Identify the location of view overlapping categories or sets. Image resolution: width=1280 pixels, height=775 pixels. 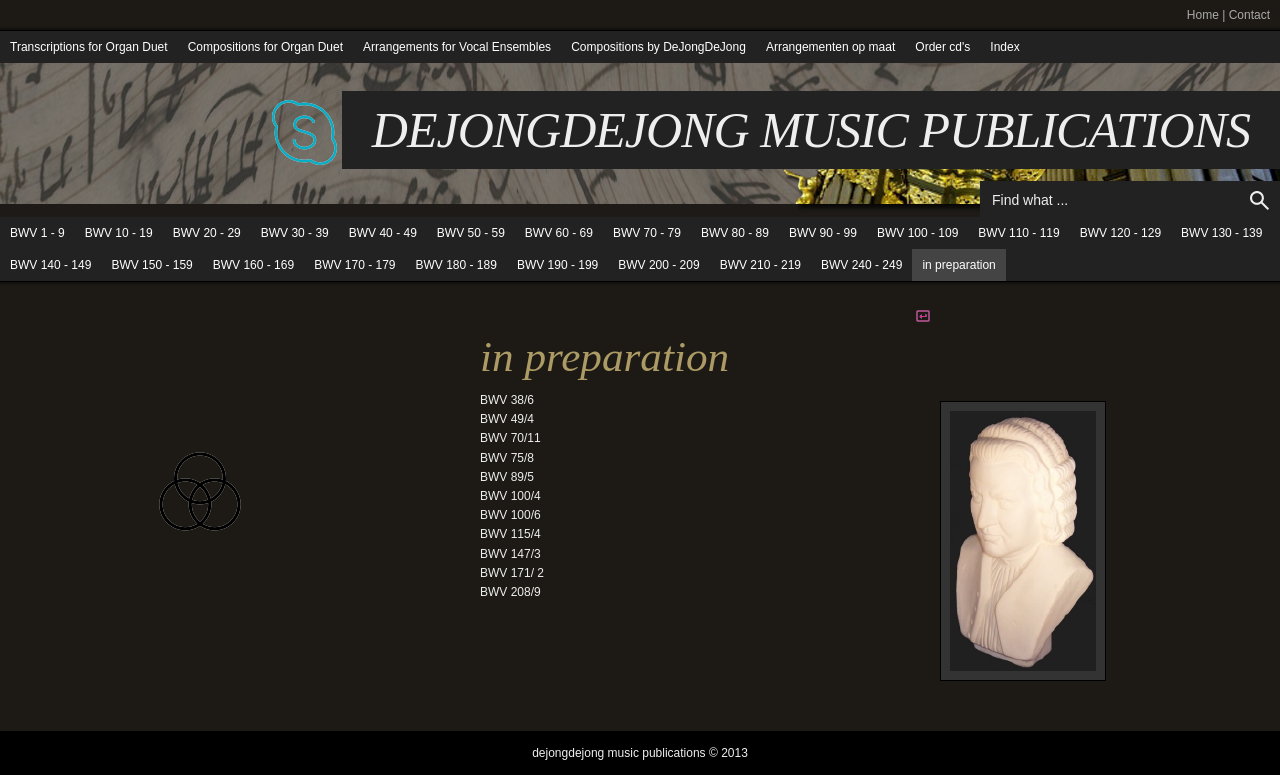
(200, 493).